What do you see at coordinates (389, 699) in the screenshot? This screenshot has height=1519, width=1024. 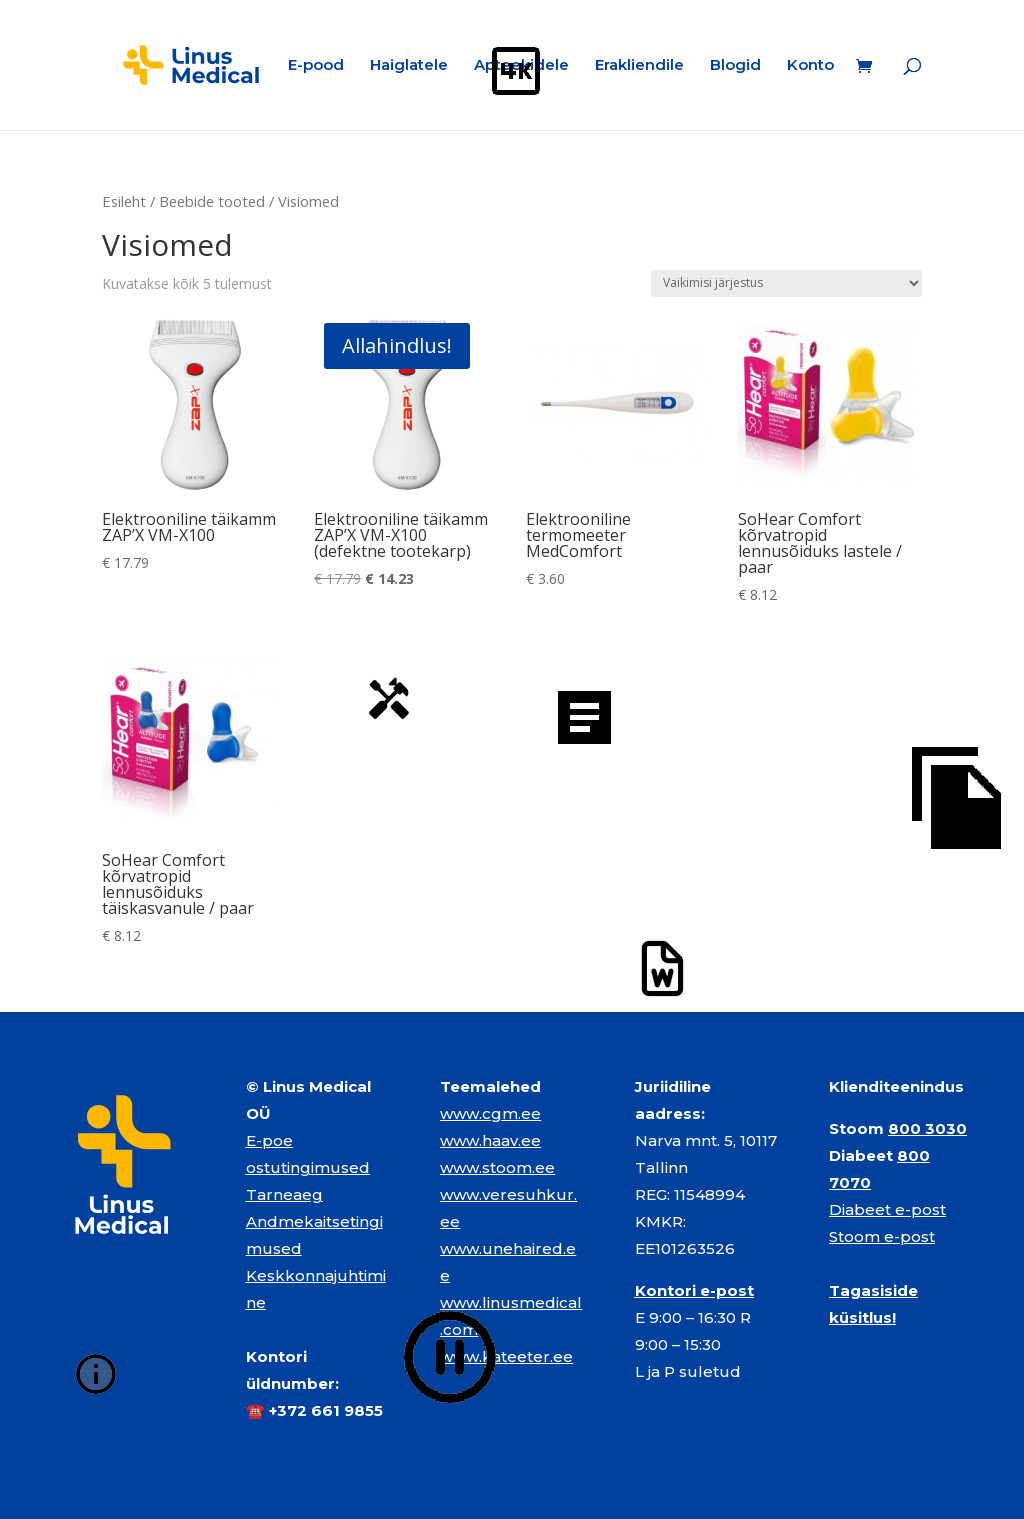 I see `access tools and settings` at bounding box center [389, 699].